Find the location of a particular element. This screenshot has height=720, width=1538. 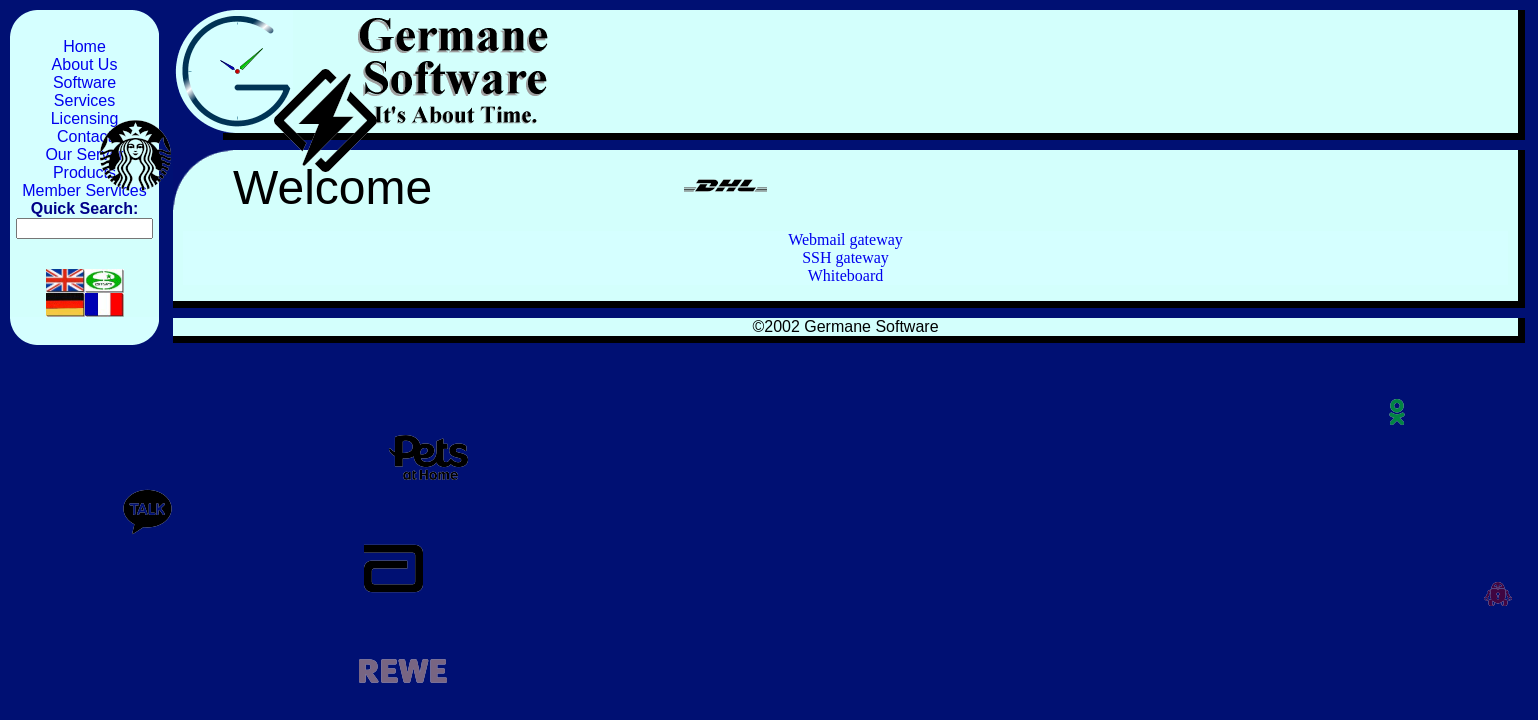

abbott company logo is located at coordinates (393, 568).